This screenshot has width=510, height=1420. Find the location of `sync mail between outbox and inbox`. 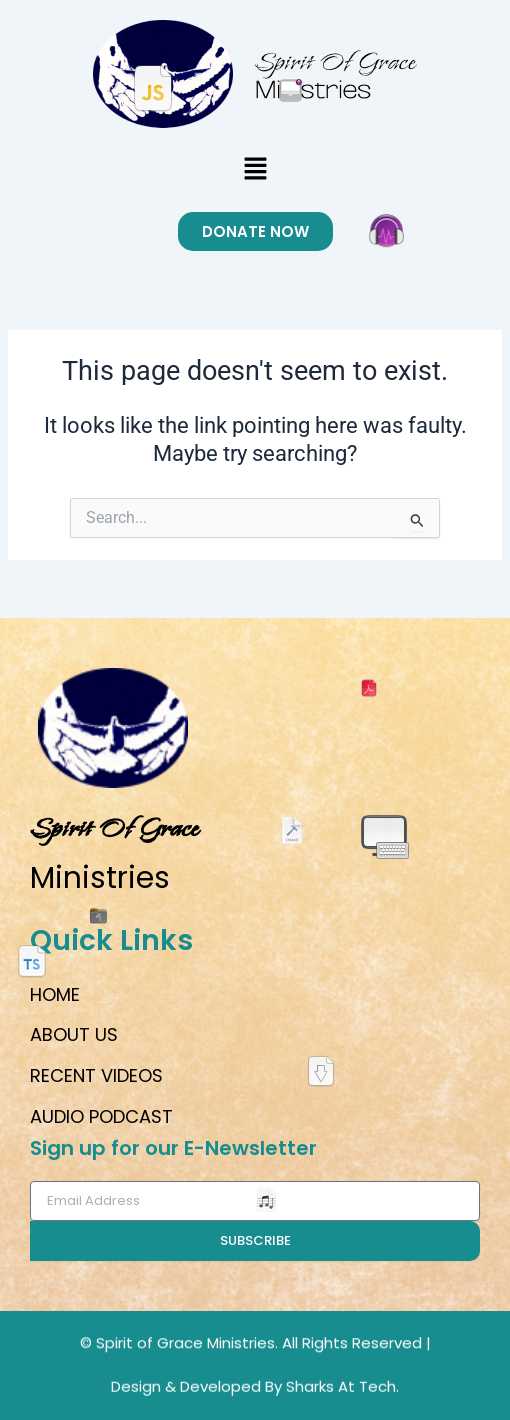

sync mail between outbox and inbox is located at coordinates (290, 90).